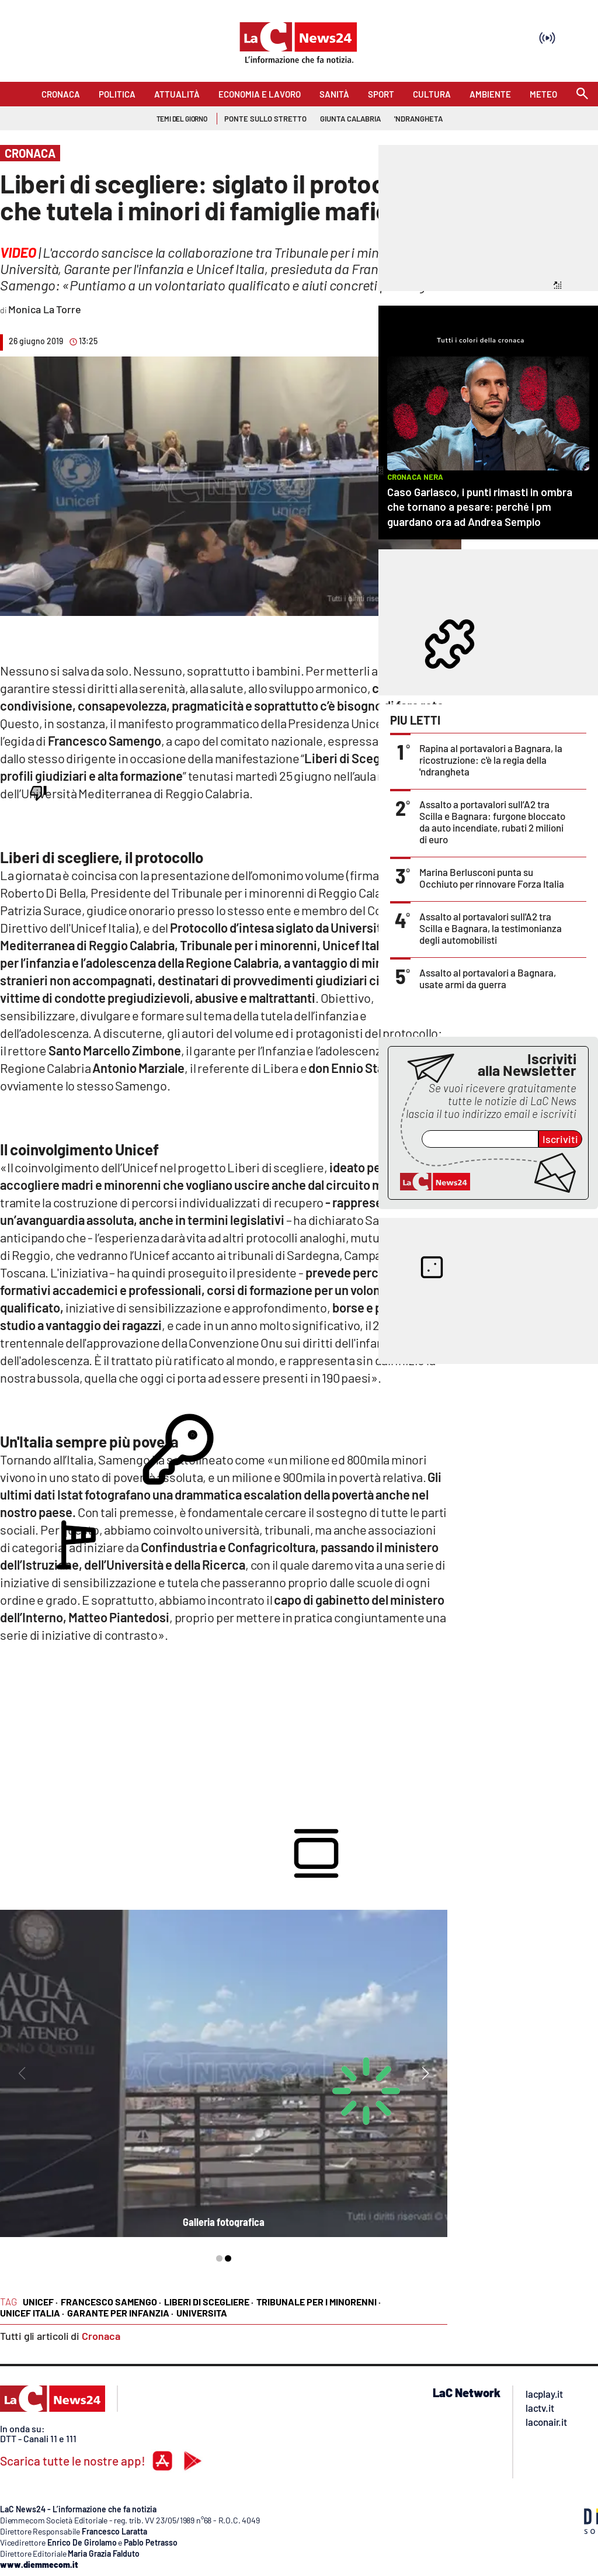  I want to click on view euro transaction receipt, so click(380, 470).